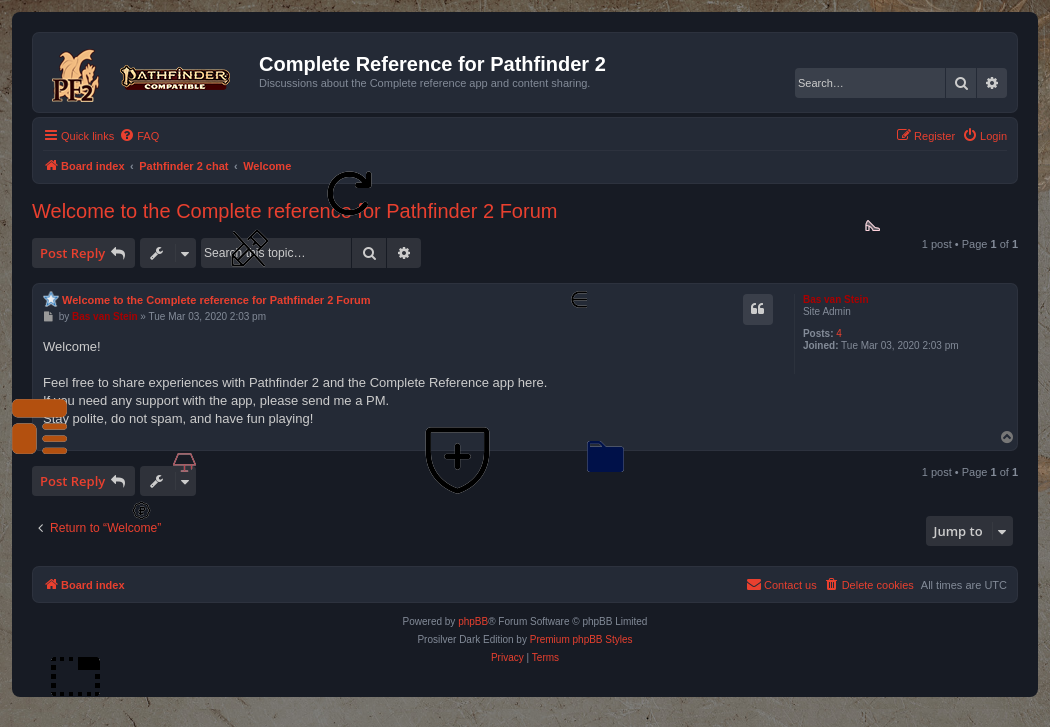 Image resolution: width=1050 pixels, height=727 pixels. I want to click on redo the last action, so click(349, 193).